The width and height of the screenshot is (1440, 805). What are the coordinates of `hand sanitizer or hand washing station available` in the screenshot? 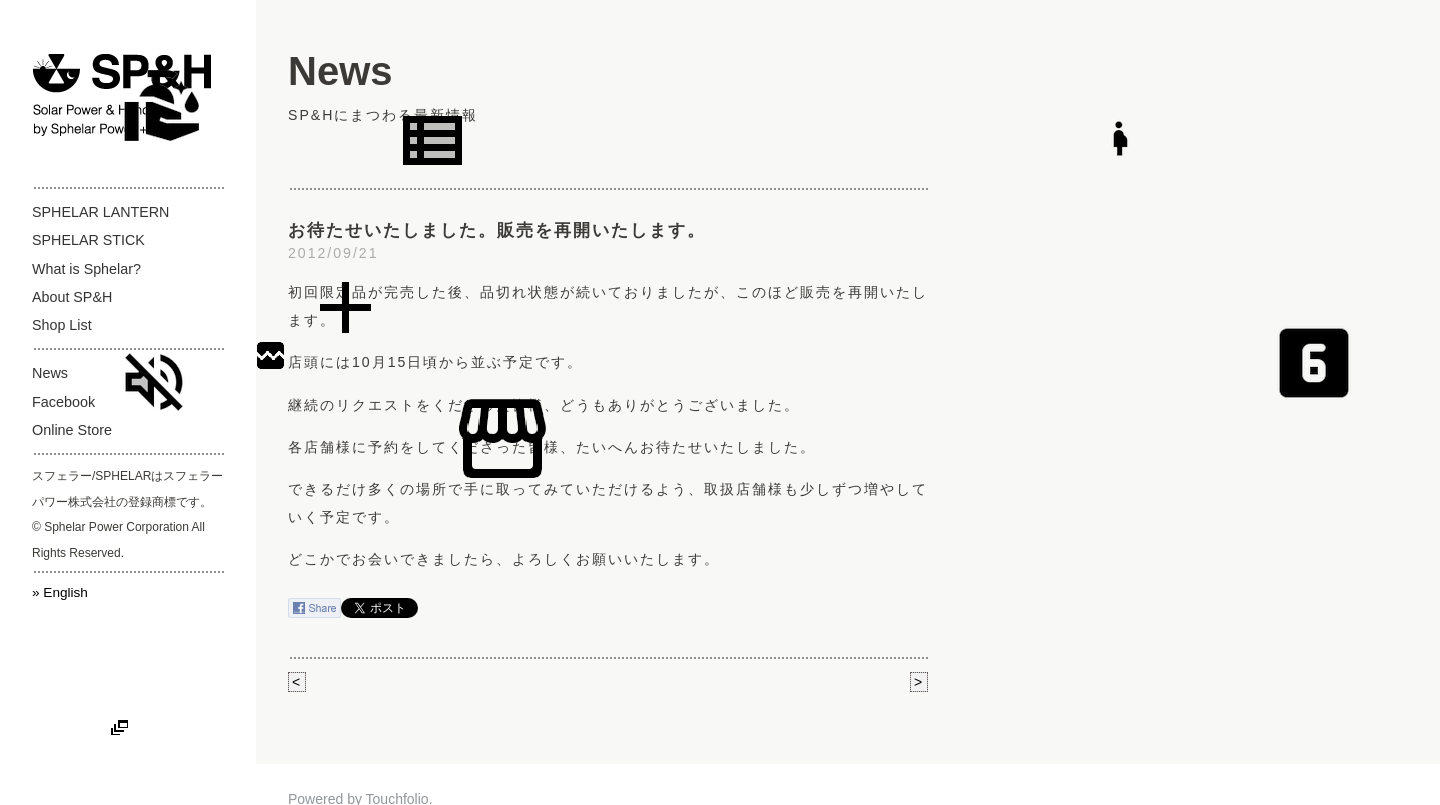 It's located at (163, 105).